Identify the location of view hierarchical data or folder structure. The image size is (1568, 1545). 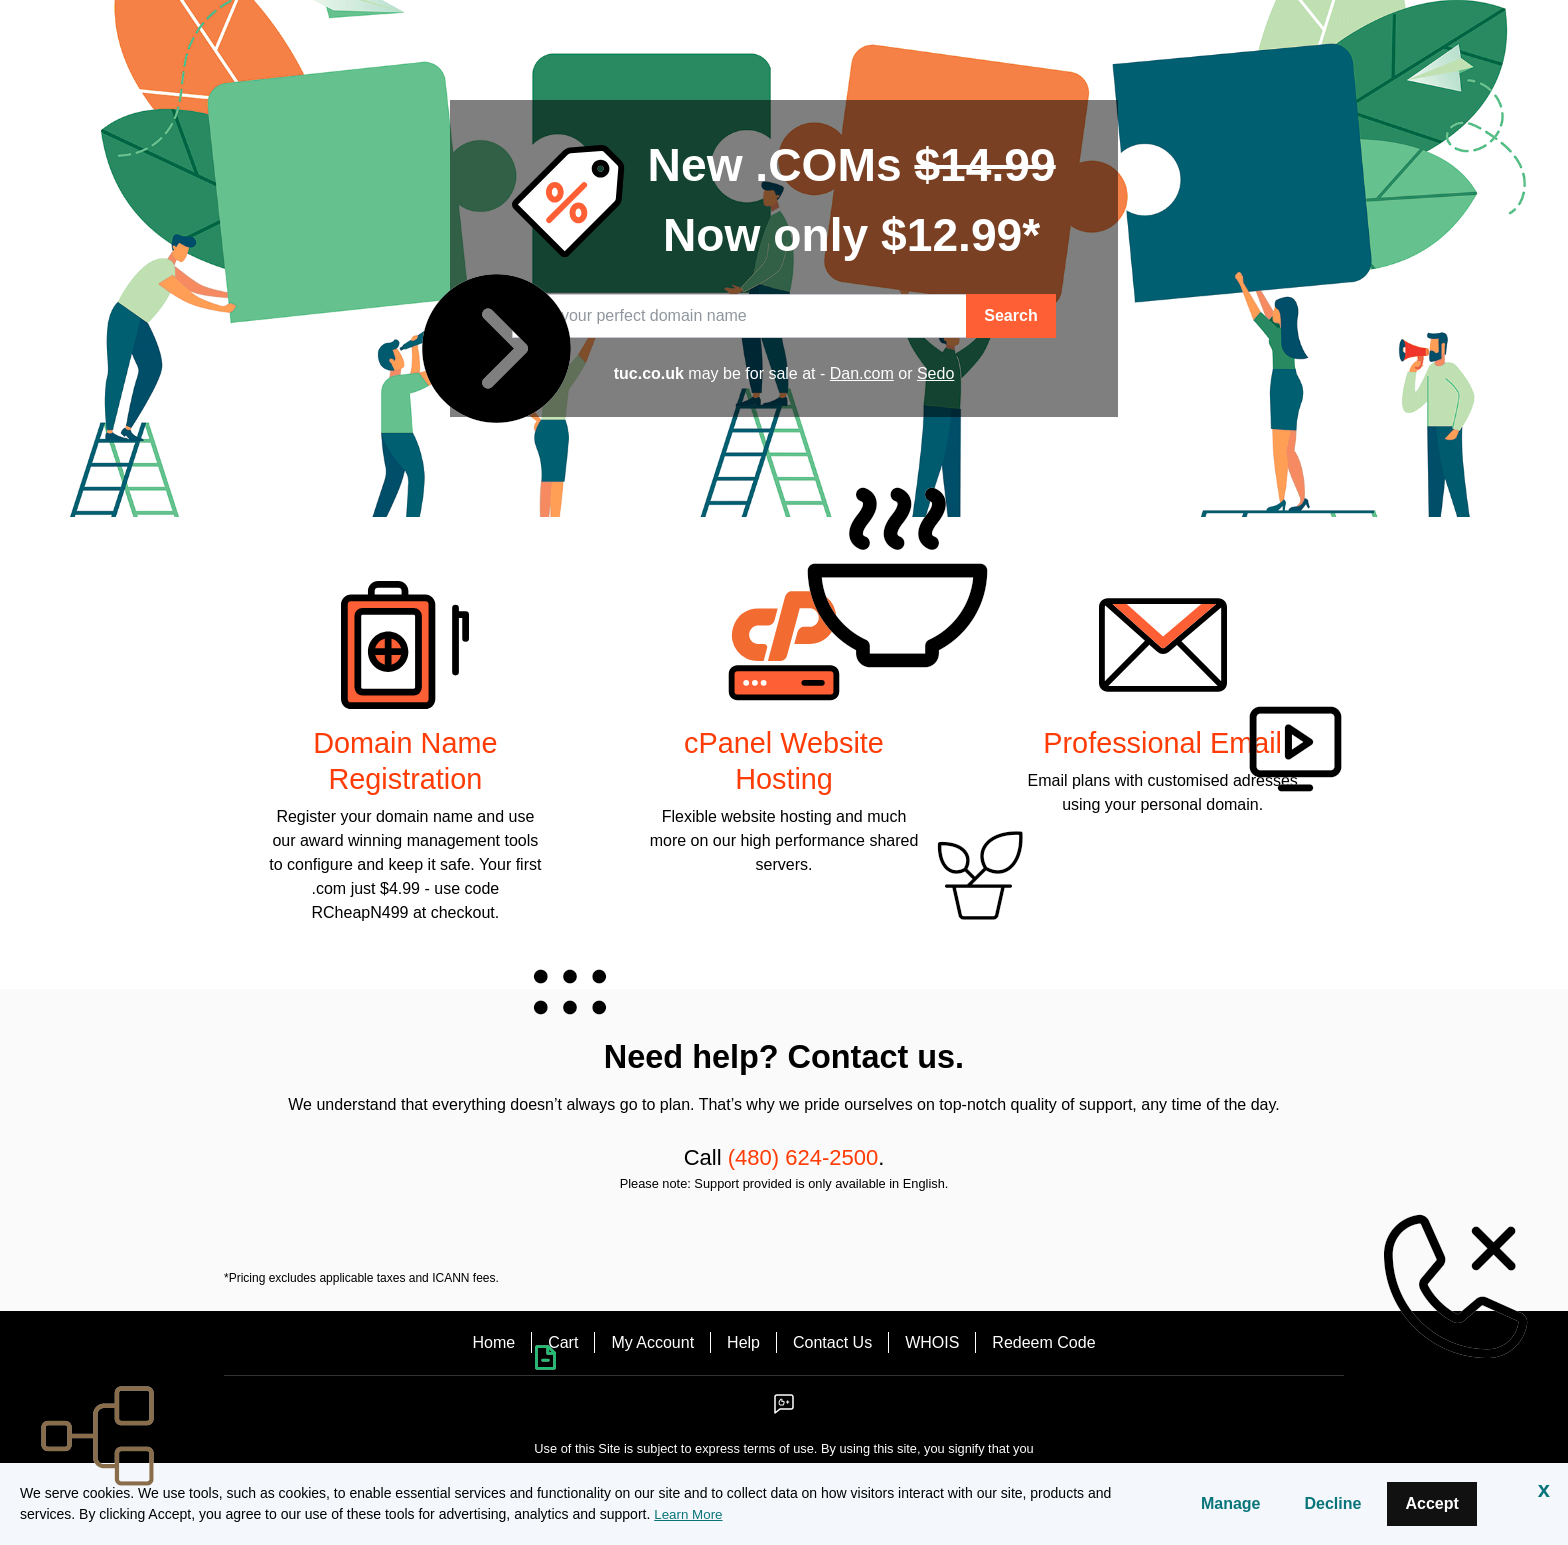
(104, 1436).